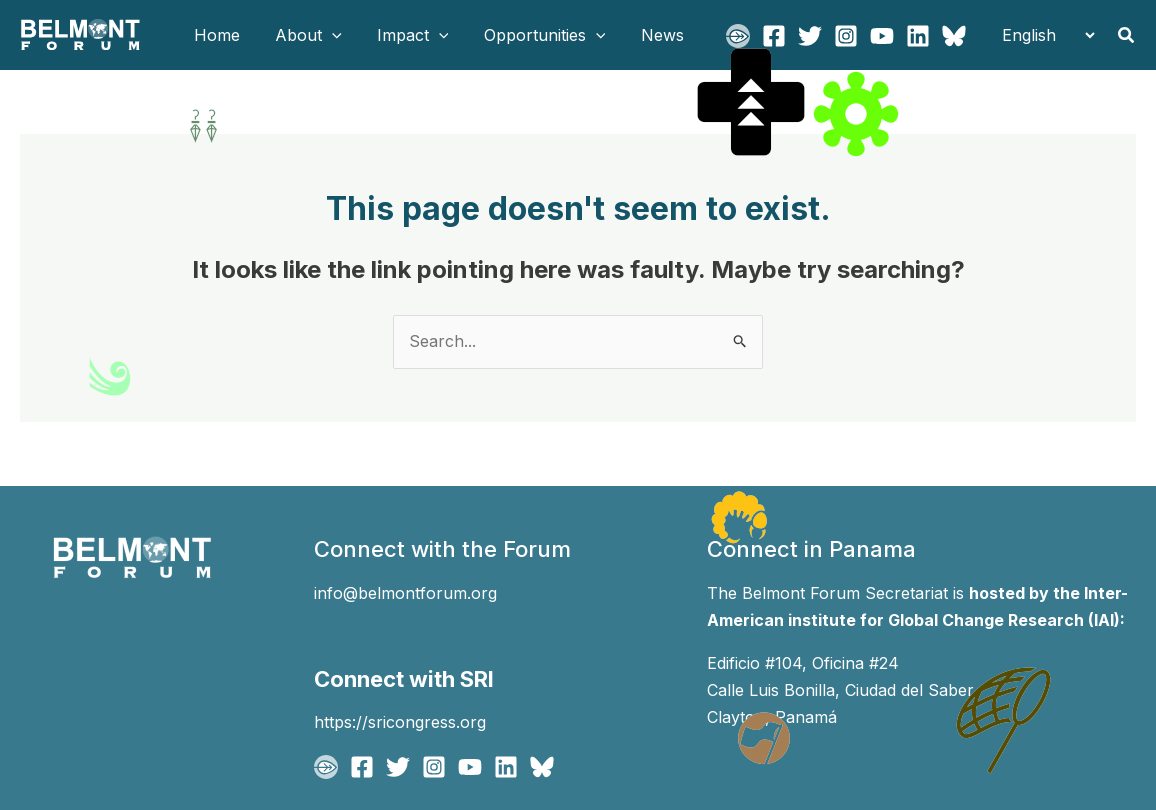 This screenshot has height=810, width=1156. What do you see at coordinates (110, 377) in the screenshot?
I see `indicates wind or air element in a game` at bounding box center [110, 377].